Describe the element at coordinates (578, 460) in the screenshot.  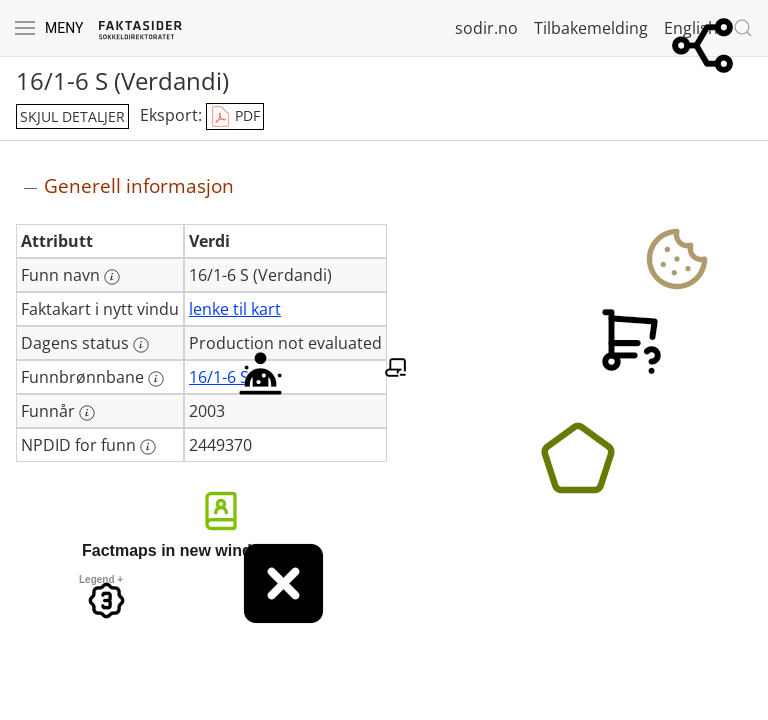
I see `pentagon shape indicator` at that location.